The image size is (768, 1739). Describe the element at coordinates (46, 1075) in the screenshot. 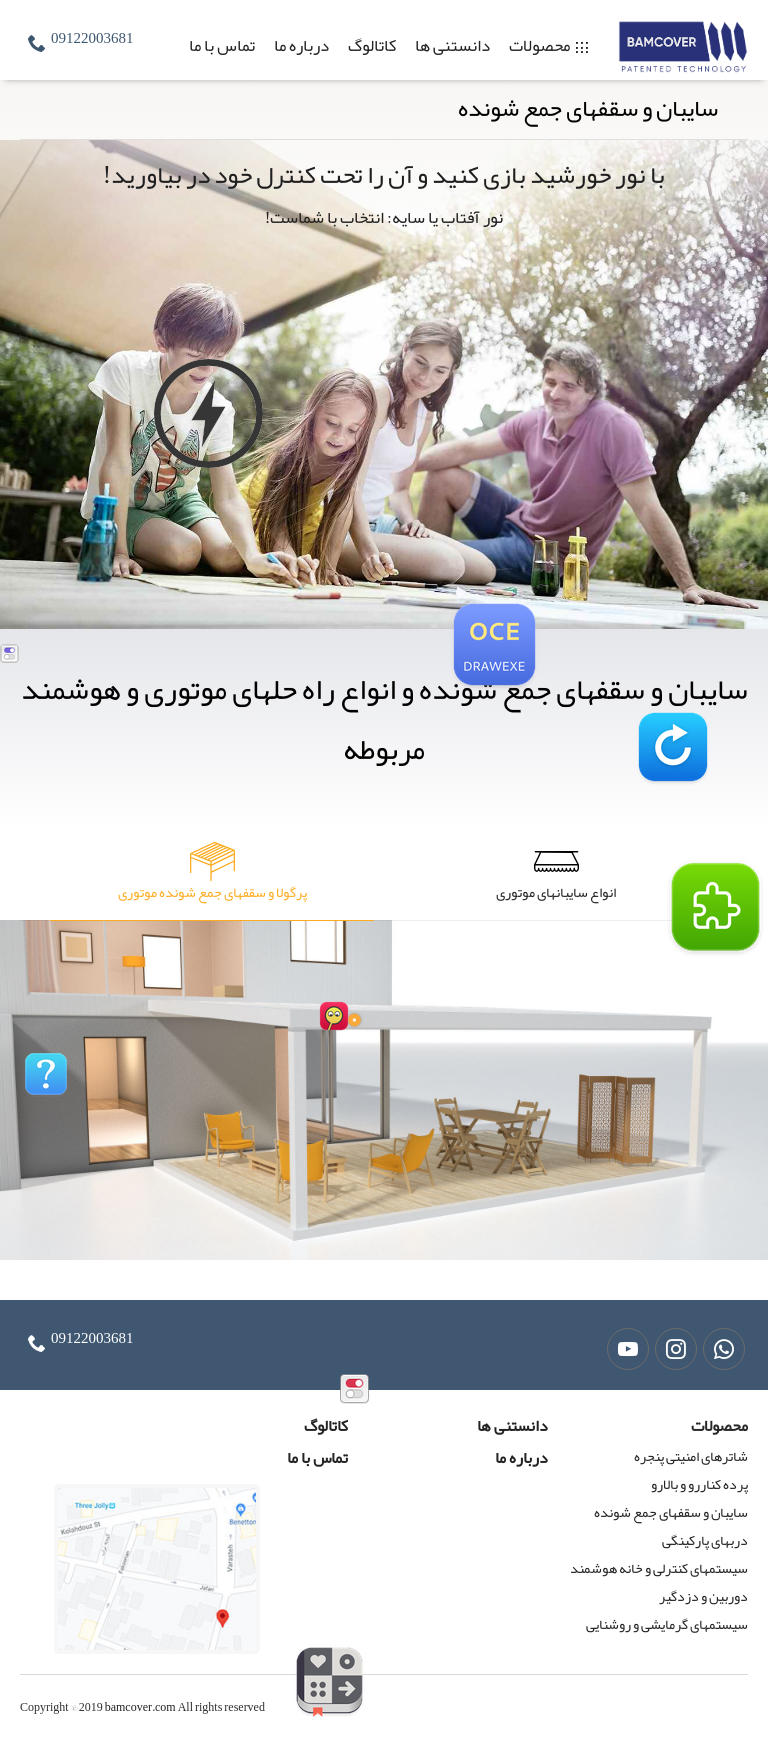

I see `indicates a help or information dialog` at that location.